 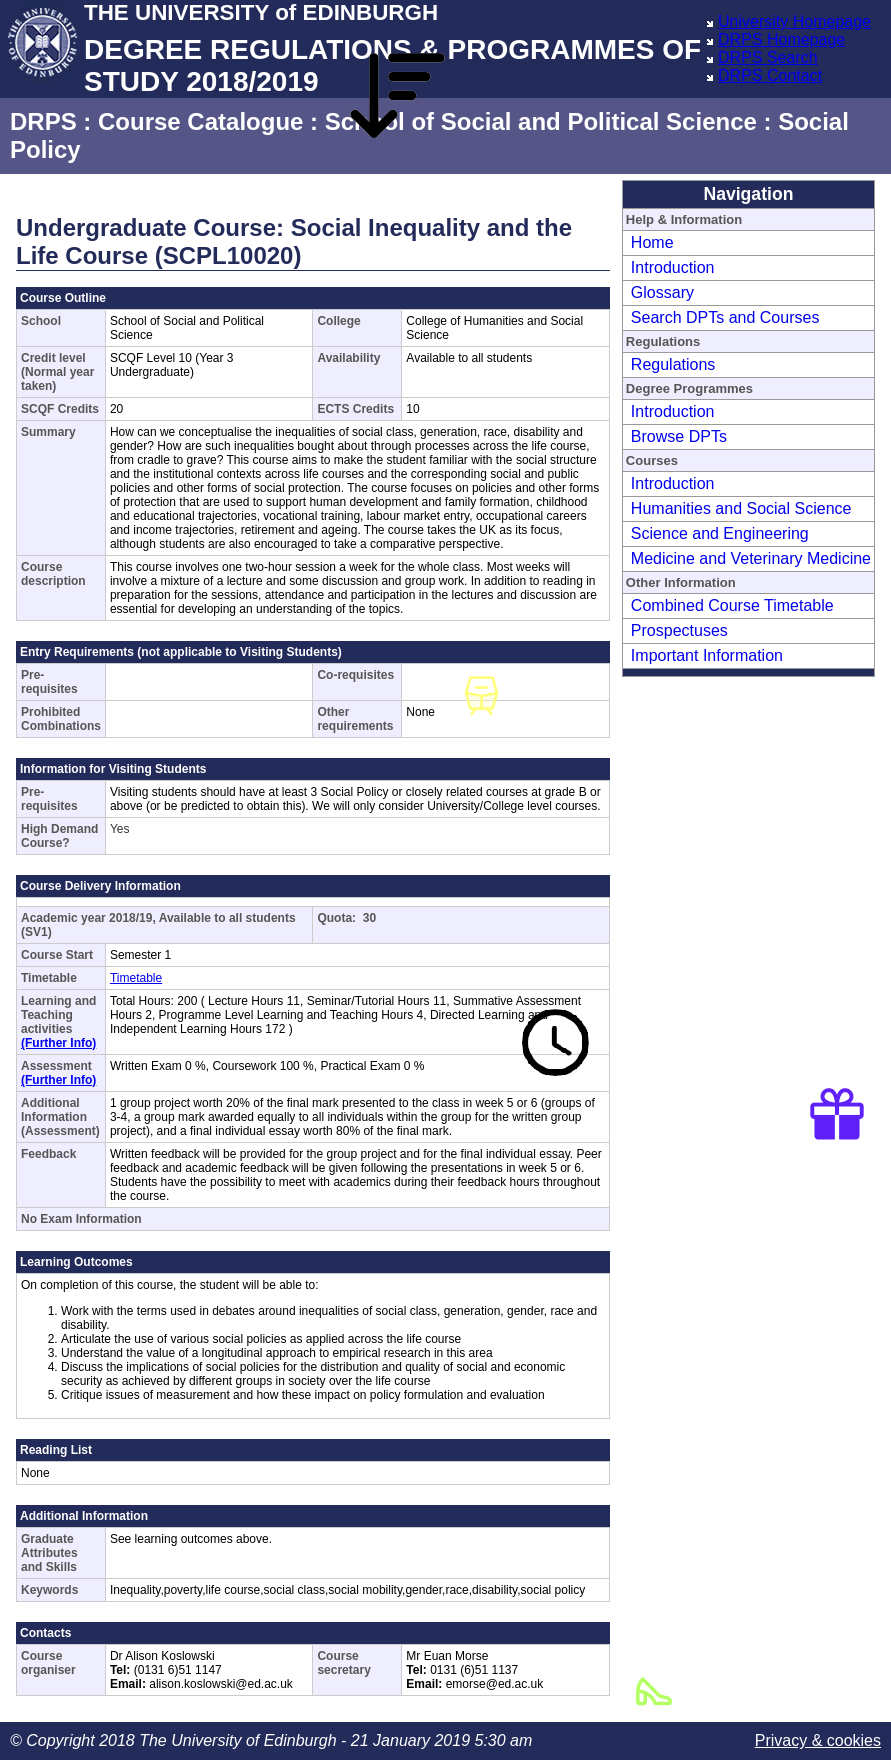 I want to click on view regional train schedules, so click(x=481, y=694).